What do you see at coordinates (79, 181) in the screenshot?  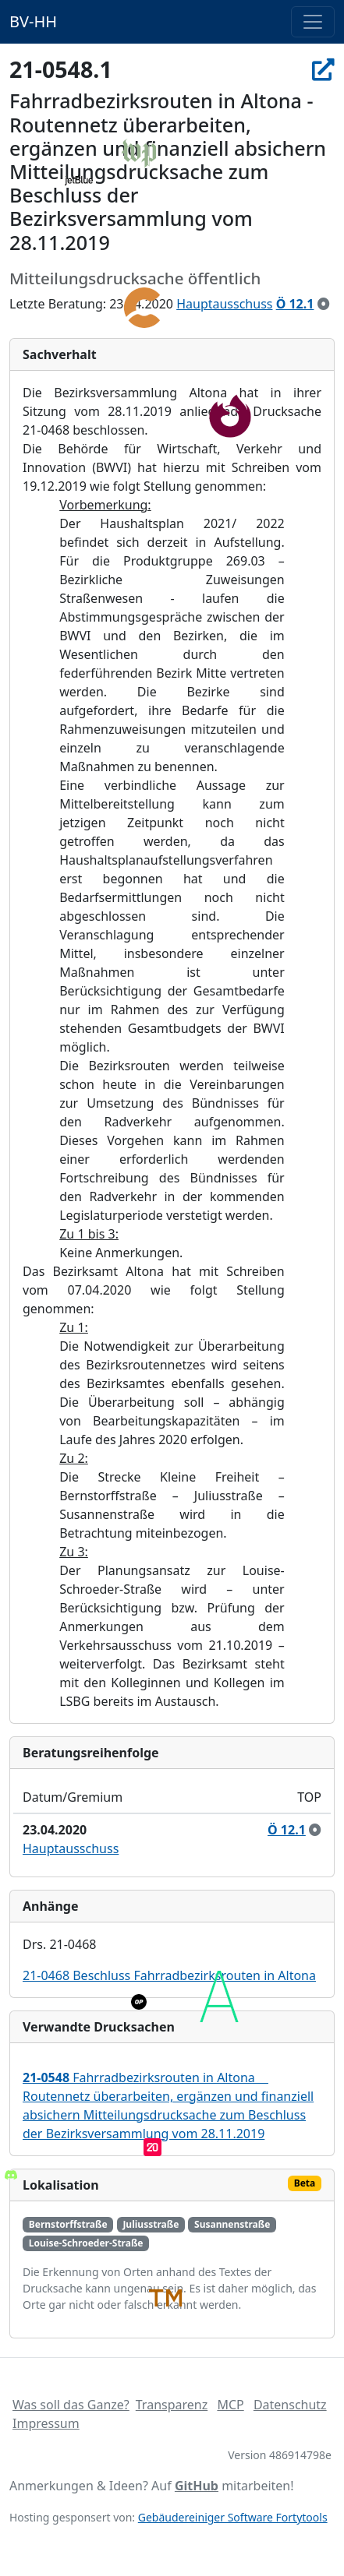 I see `access JetBlue airline services` at bounding box center [79, 181].